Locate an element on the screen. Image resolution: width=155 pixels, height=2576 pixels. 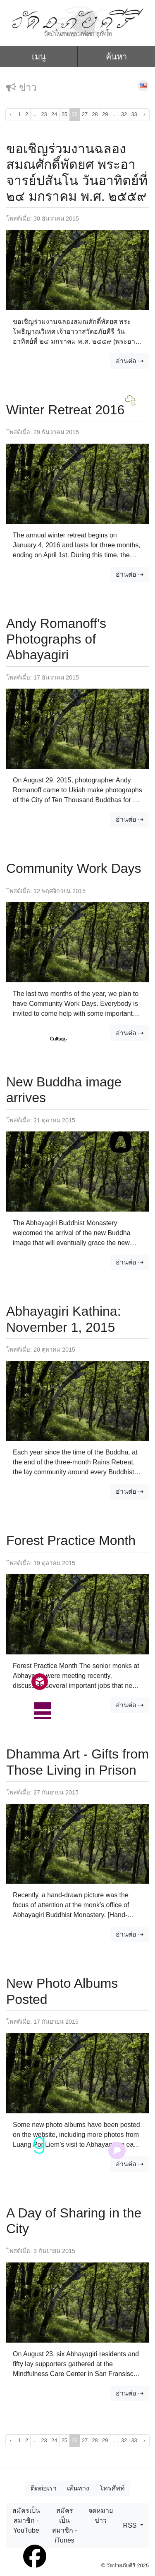
platform.sh logo is located at coordinates (43, 1711).